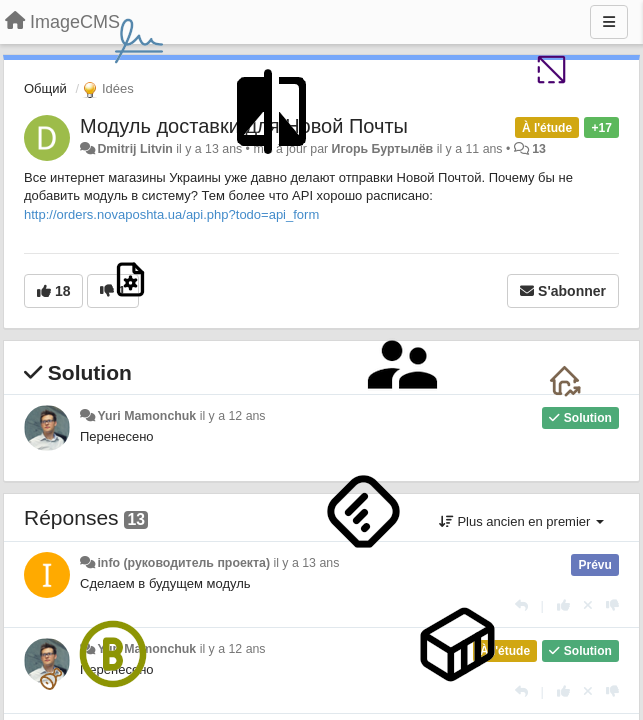 The image size is (643, 720). Describe the element at coordinates (402, 364) in the screenshot. I see `manage team members or user accounts` at that location.